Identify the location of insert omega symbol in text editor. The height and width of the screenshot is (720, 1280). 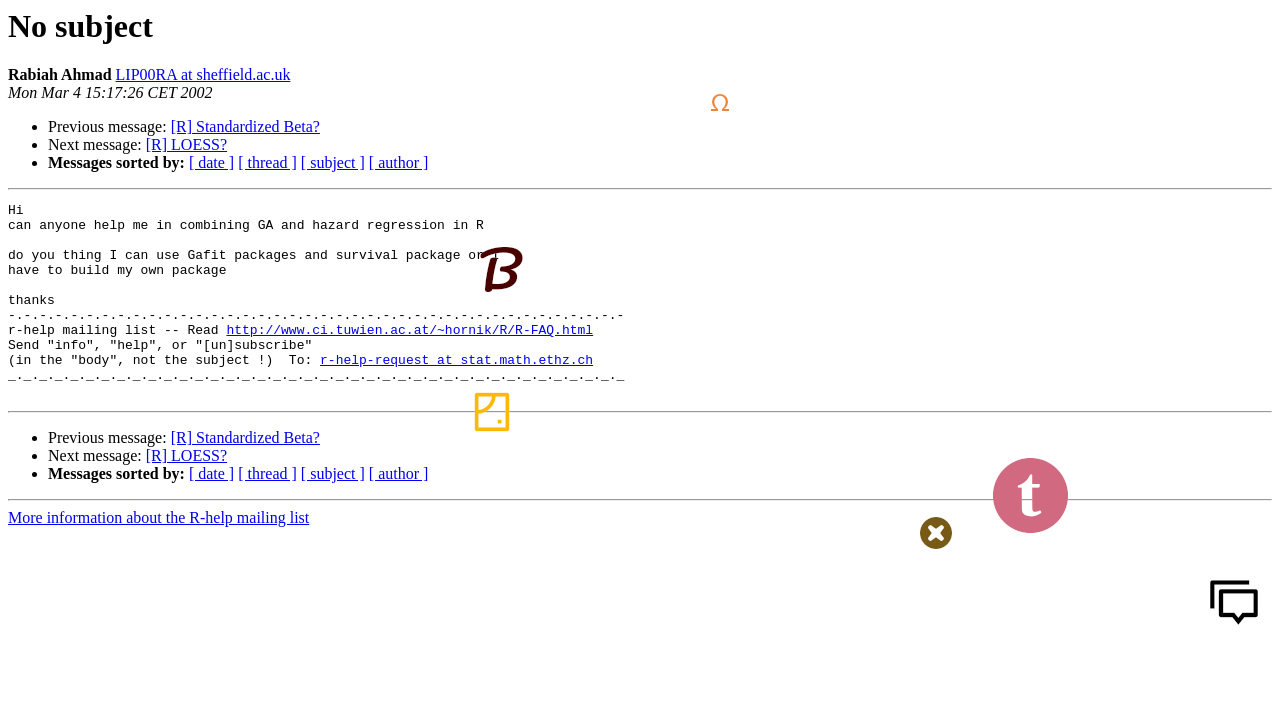
(720, 103).